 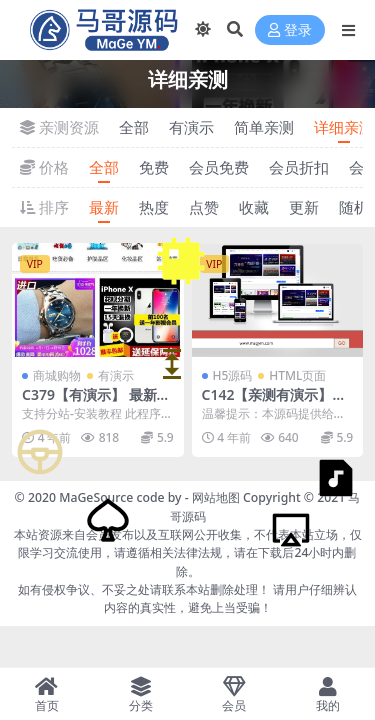 What do you see at coordinates (108, 521) in the screenshot?
I see `spade suit symbol for card games` at bounding box center [108, 521].